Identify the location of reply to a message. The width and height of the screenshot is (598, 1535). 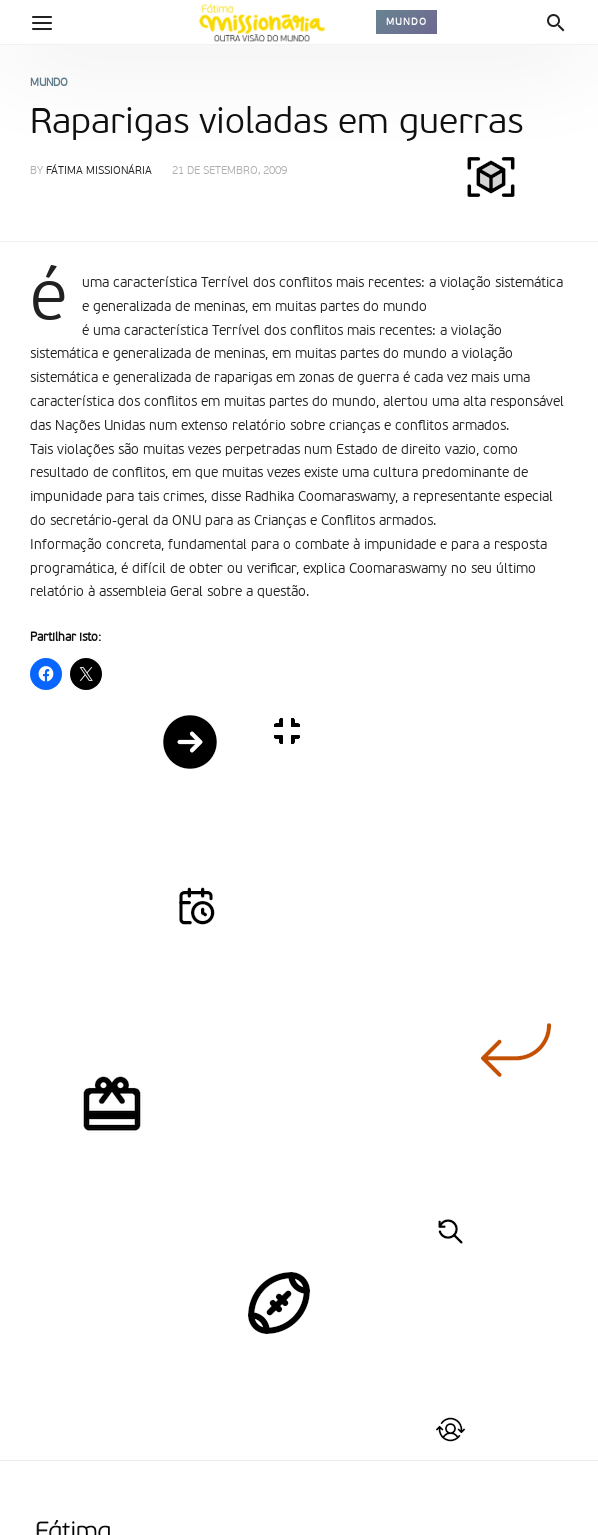
(516, 1050).